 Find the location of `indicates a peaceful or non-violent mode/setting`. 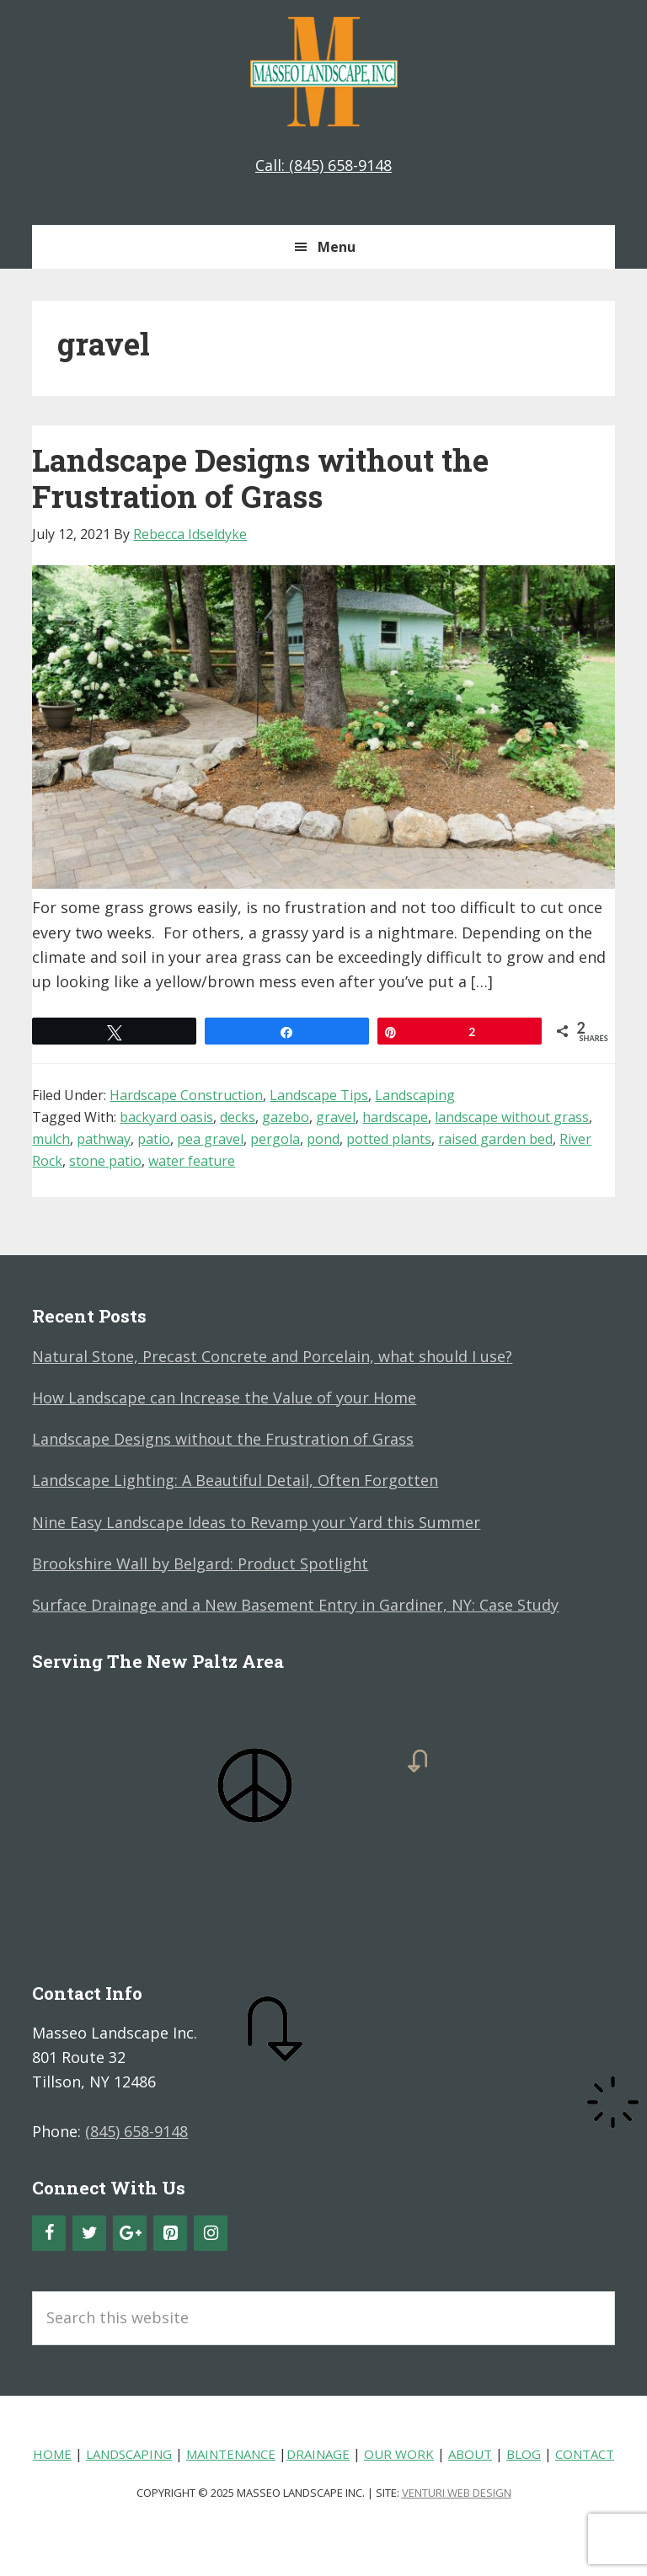

indicates a peaceful or non-violent mode/setting is located at coordinates (254, 1785).